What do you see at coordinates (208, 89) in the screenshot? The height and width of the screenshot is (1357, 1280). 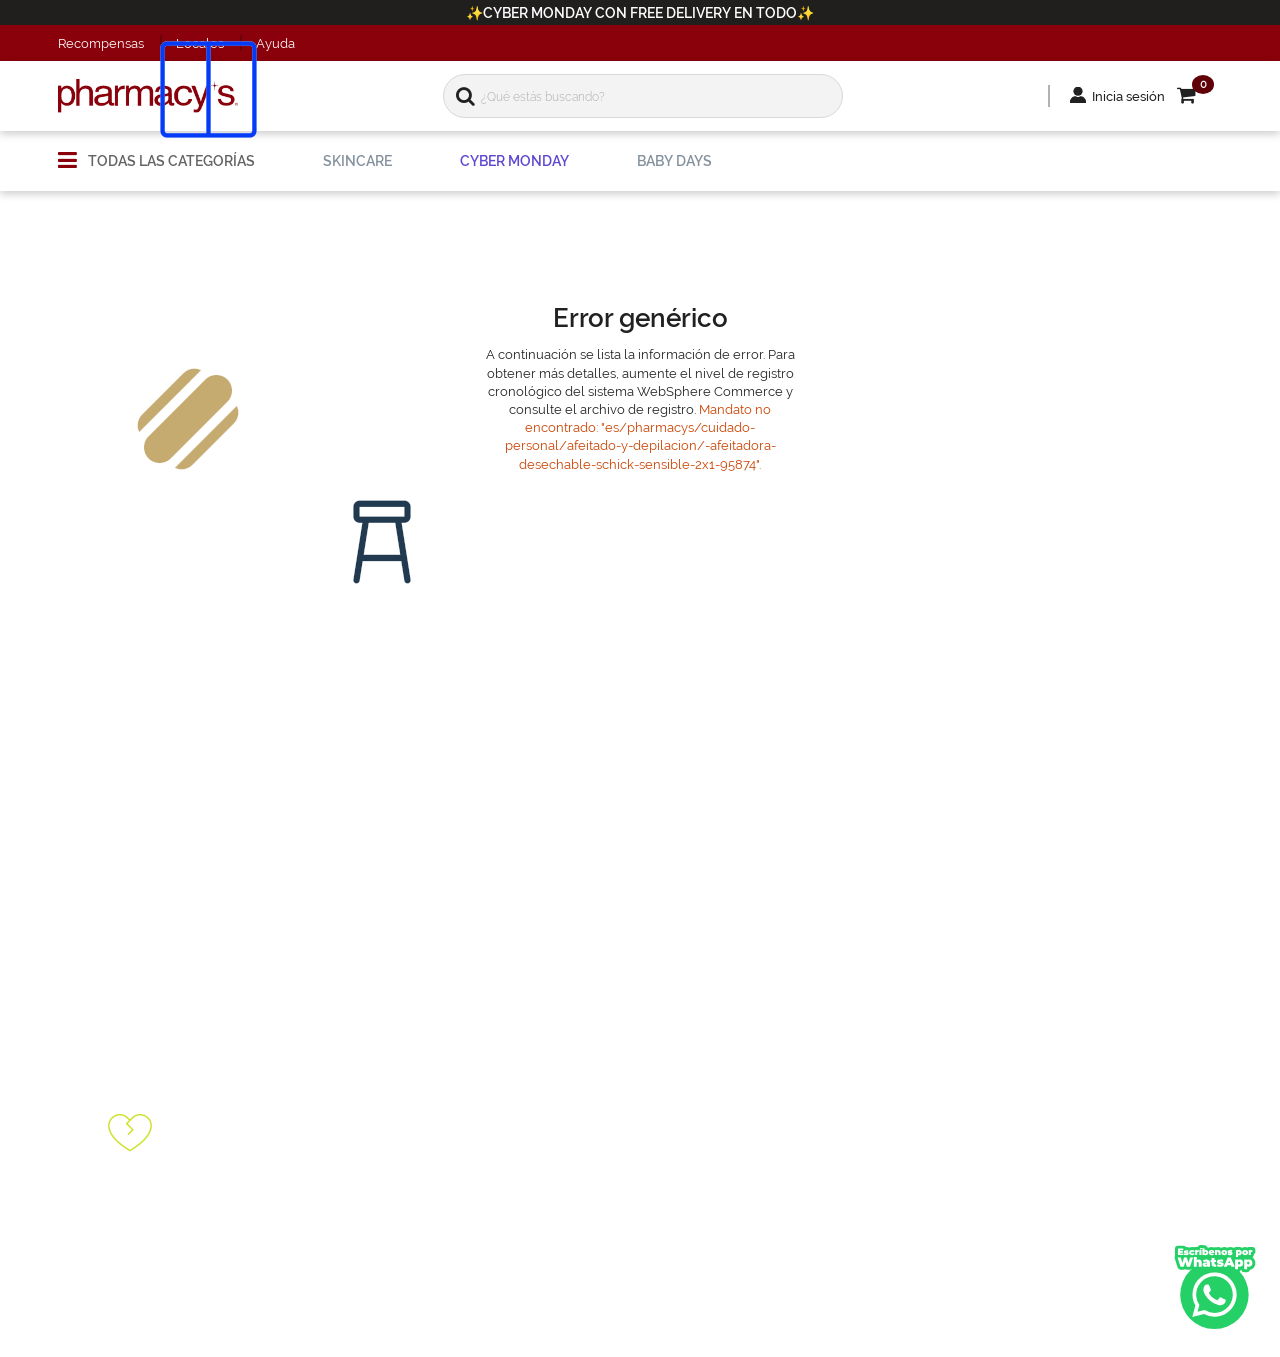 I see `split view horizontally` at bounding box center [208, 89].